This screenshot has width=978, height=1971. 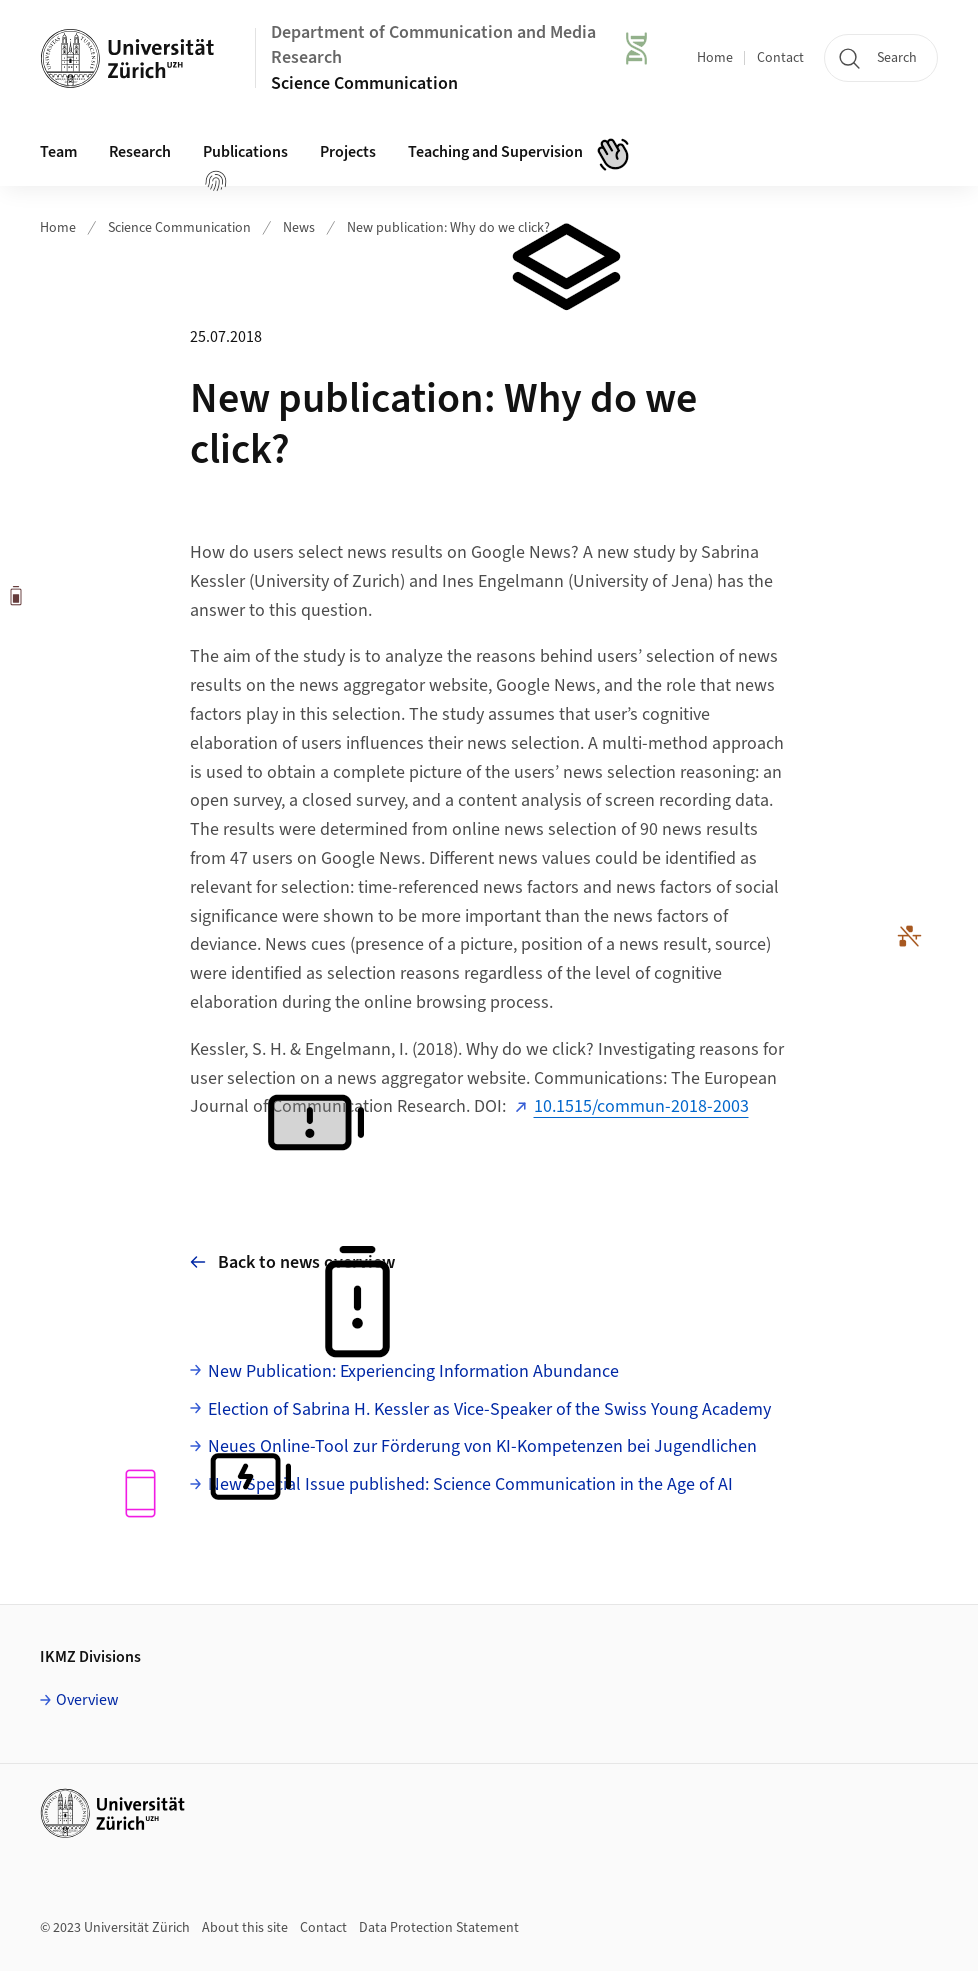 What do you see at coordinates (16, 596) in the screenshot?
I see `indicates high battery level` at bounding box center [16, 596].